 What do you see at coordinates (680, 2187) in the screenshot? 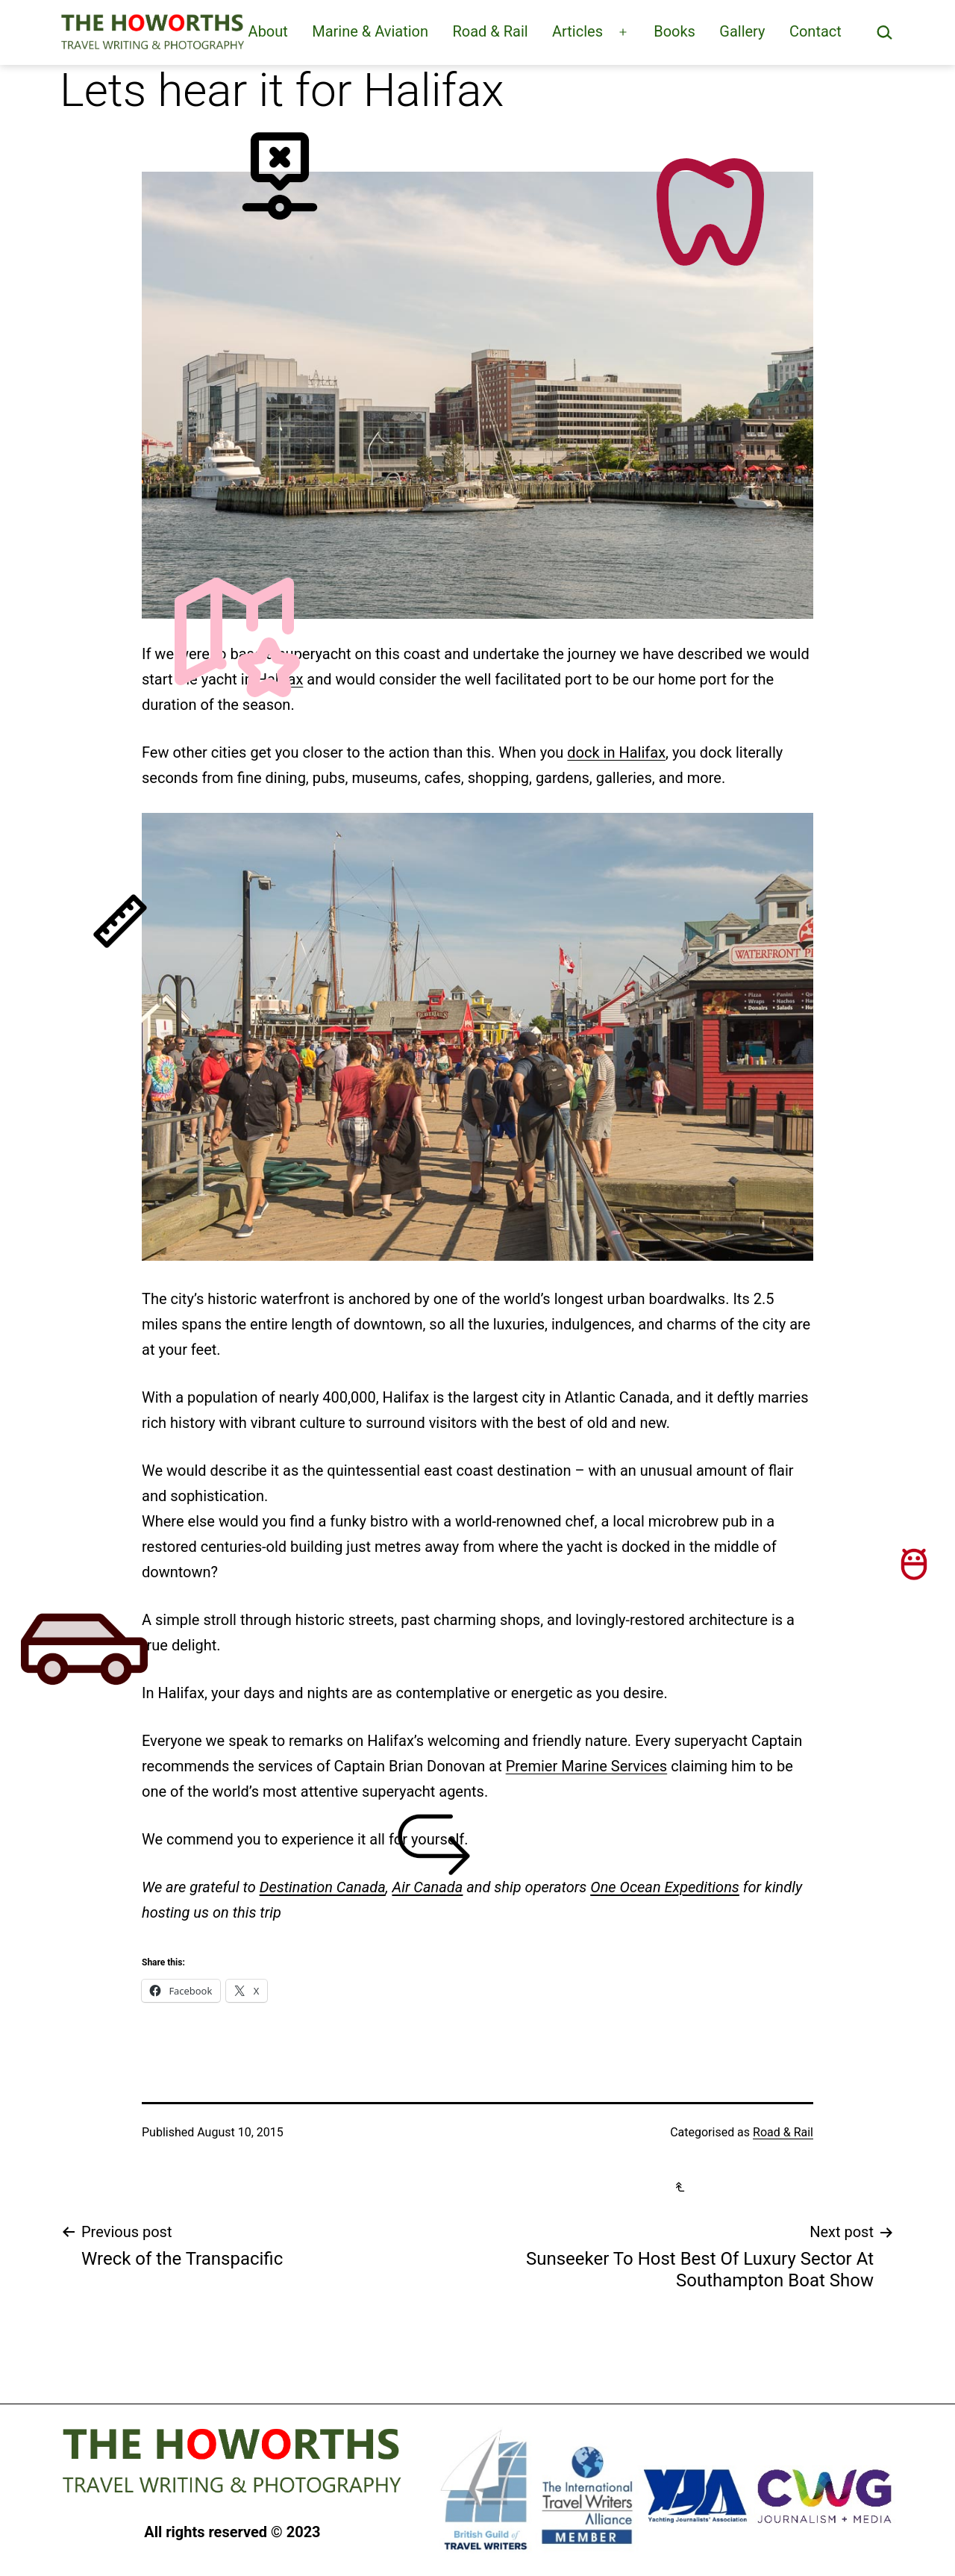
I see `go back two levels in navigation` at bounding box center [680, 2187].